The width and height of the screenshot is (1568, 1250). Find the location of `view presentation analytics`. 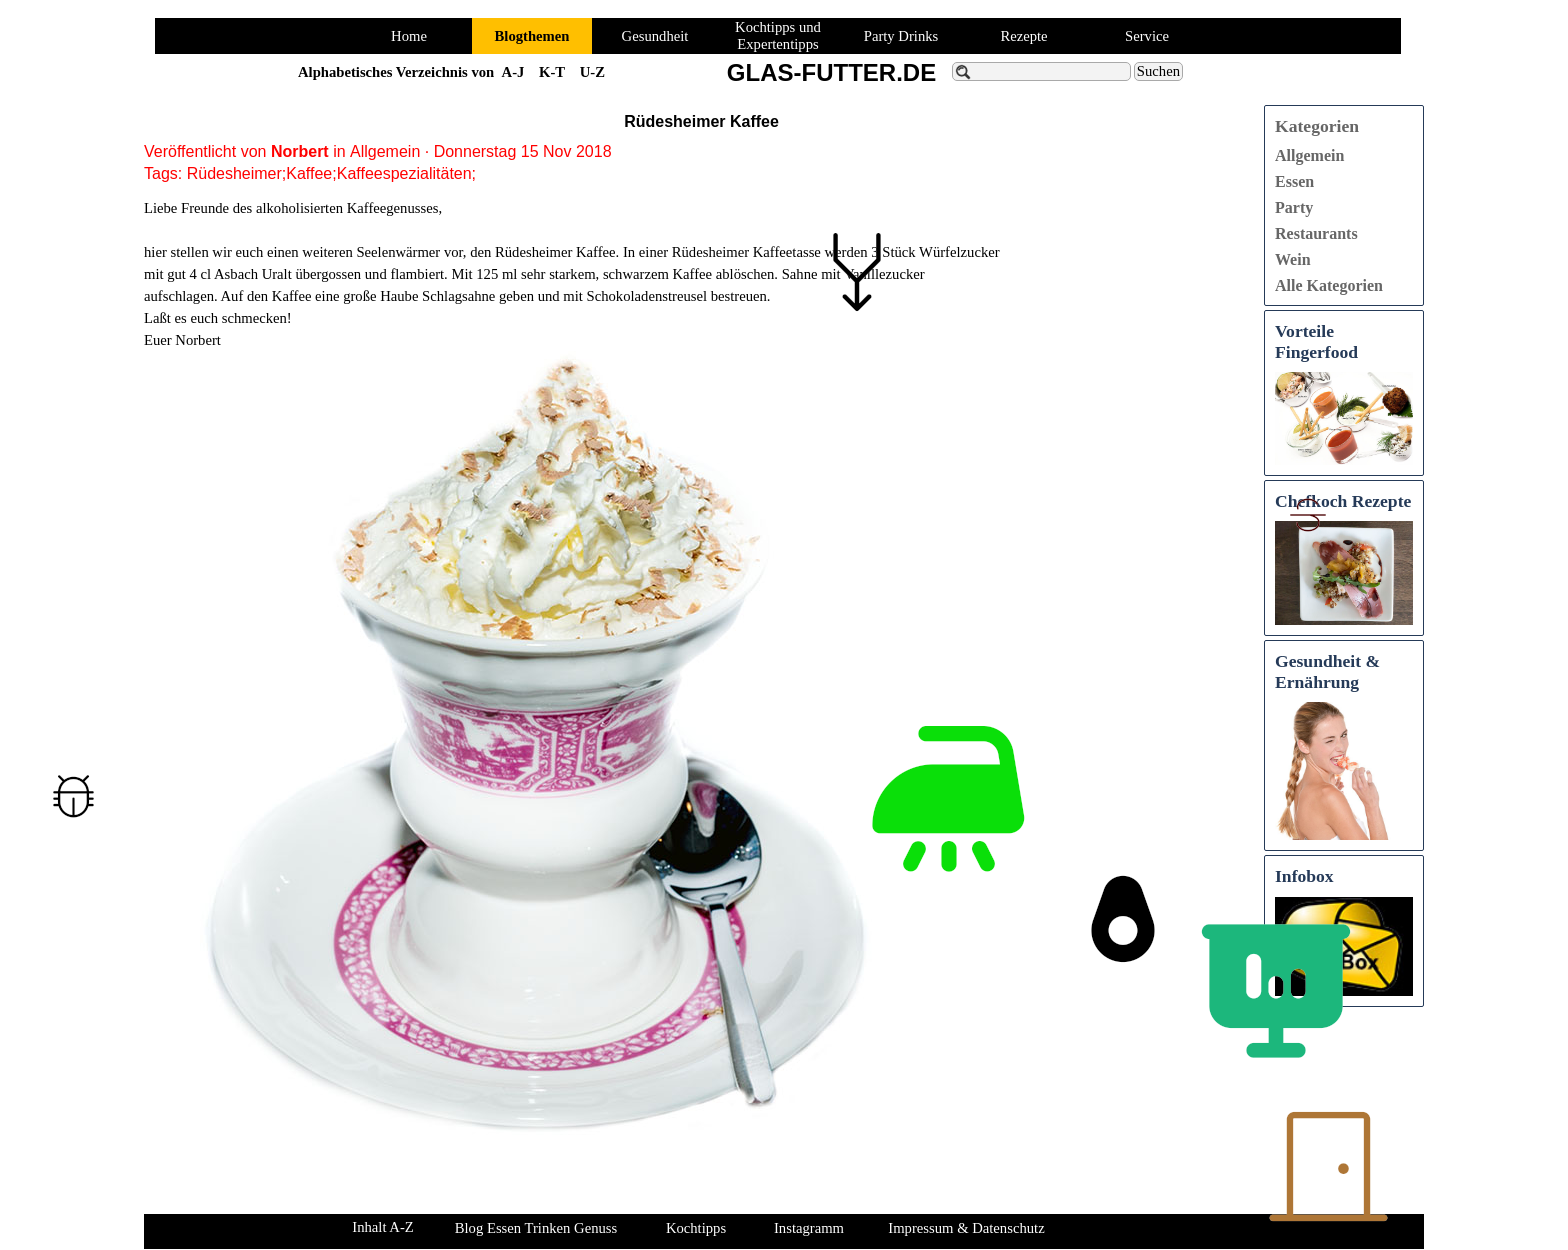

view presentation analytics is located at coordinates (1276, 991).